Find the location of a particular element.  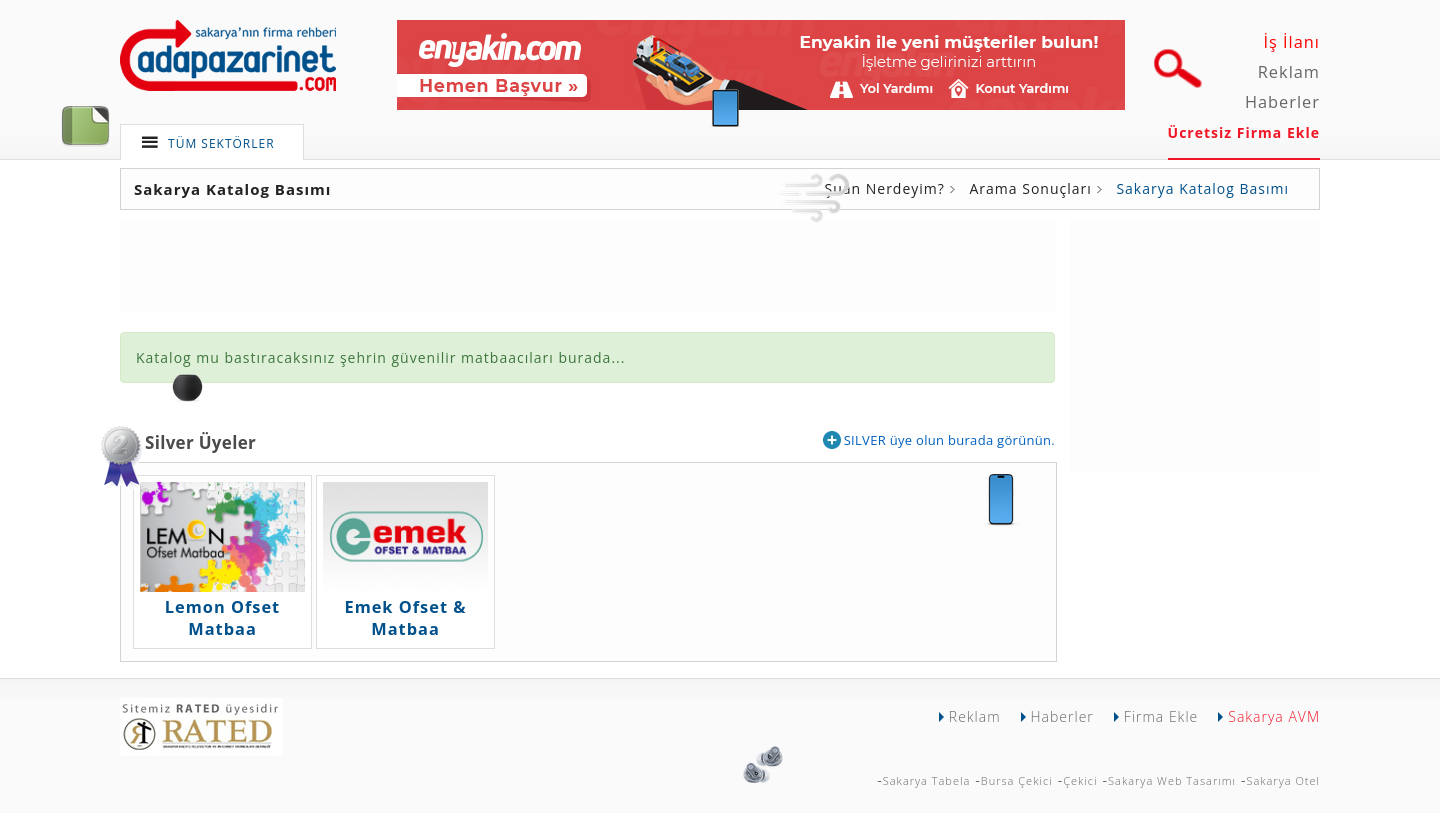

change desktop wallpaper settings is located at coordinates (85, 125).